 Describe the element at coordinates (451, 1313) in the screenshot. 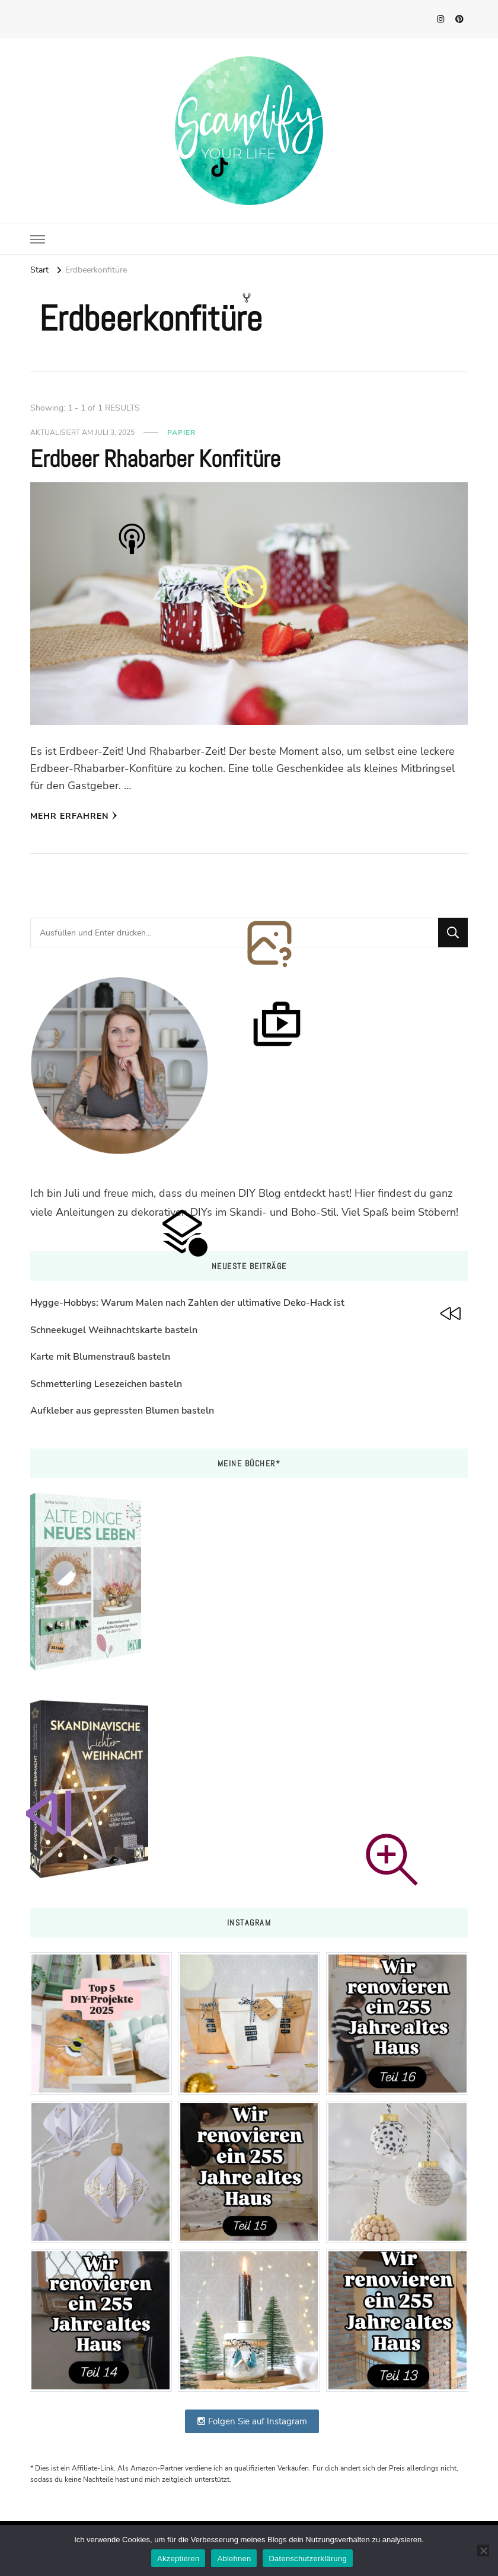

I see `rewind or skip backward in media playback` at that location.